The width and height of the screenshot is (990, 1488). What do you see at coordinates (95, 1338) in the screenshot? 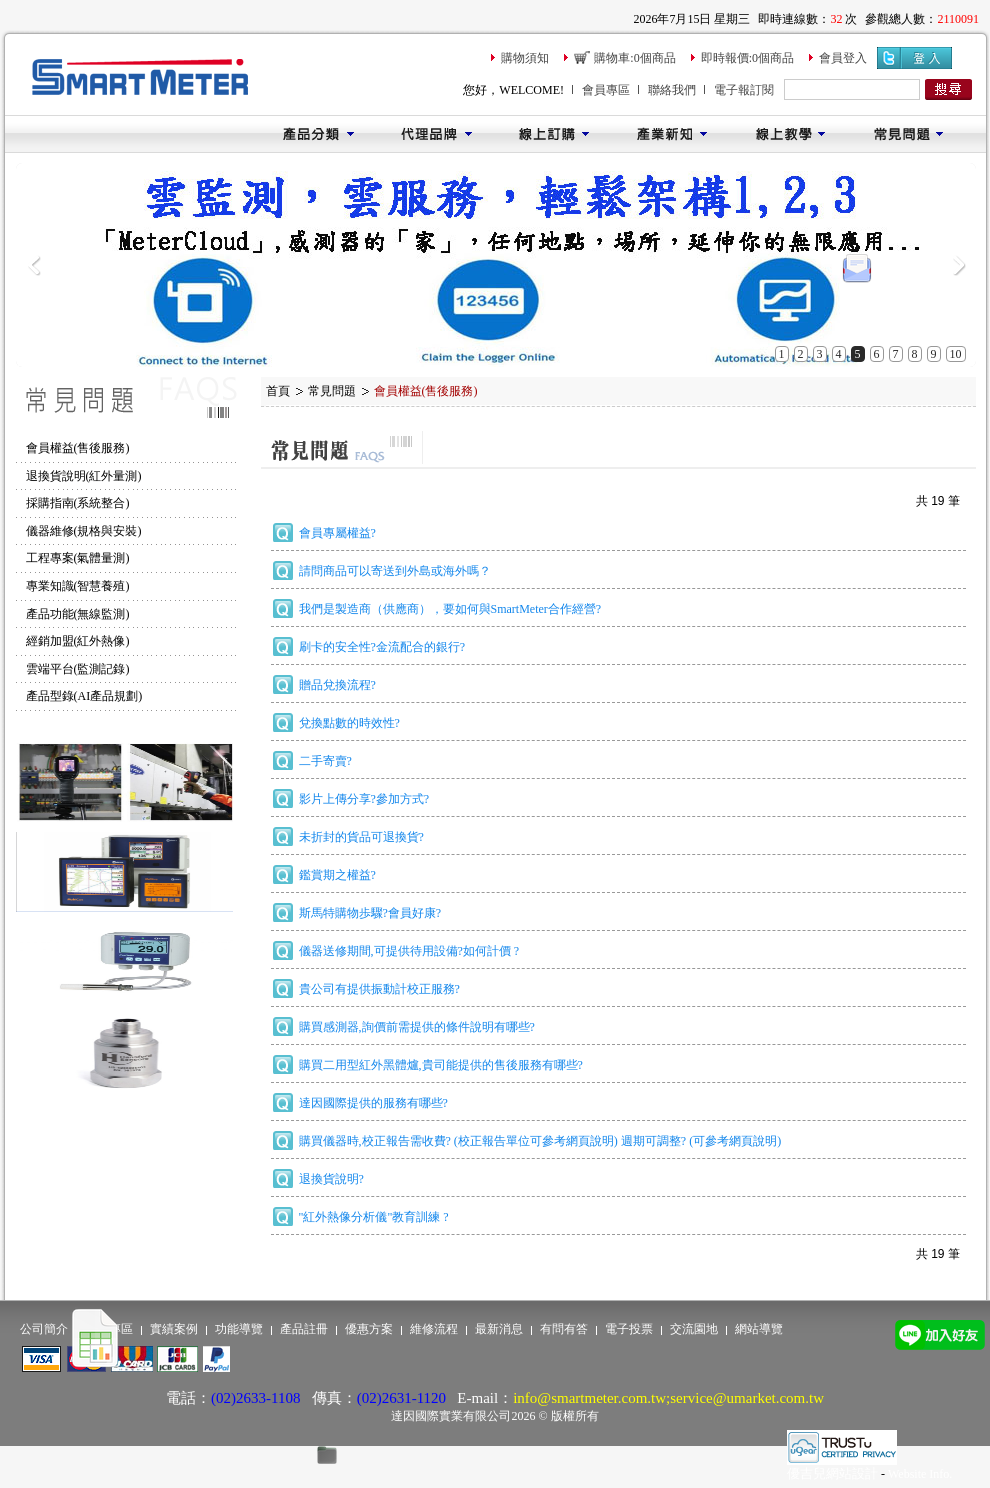
I see `open a spreadsheet file` at bounding box center [95, 1338].